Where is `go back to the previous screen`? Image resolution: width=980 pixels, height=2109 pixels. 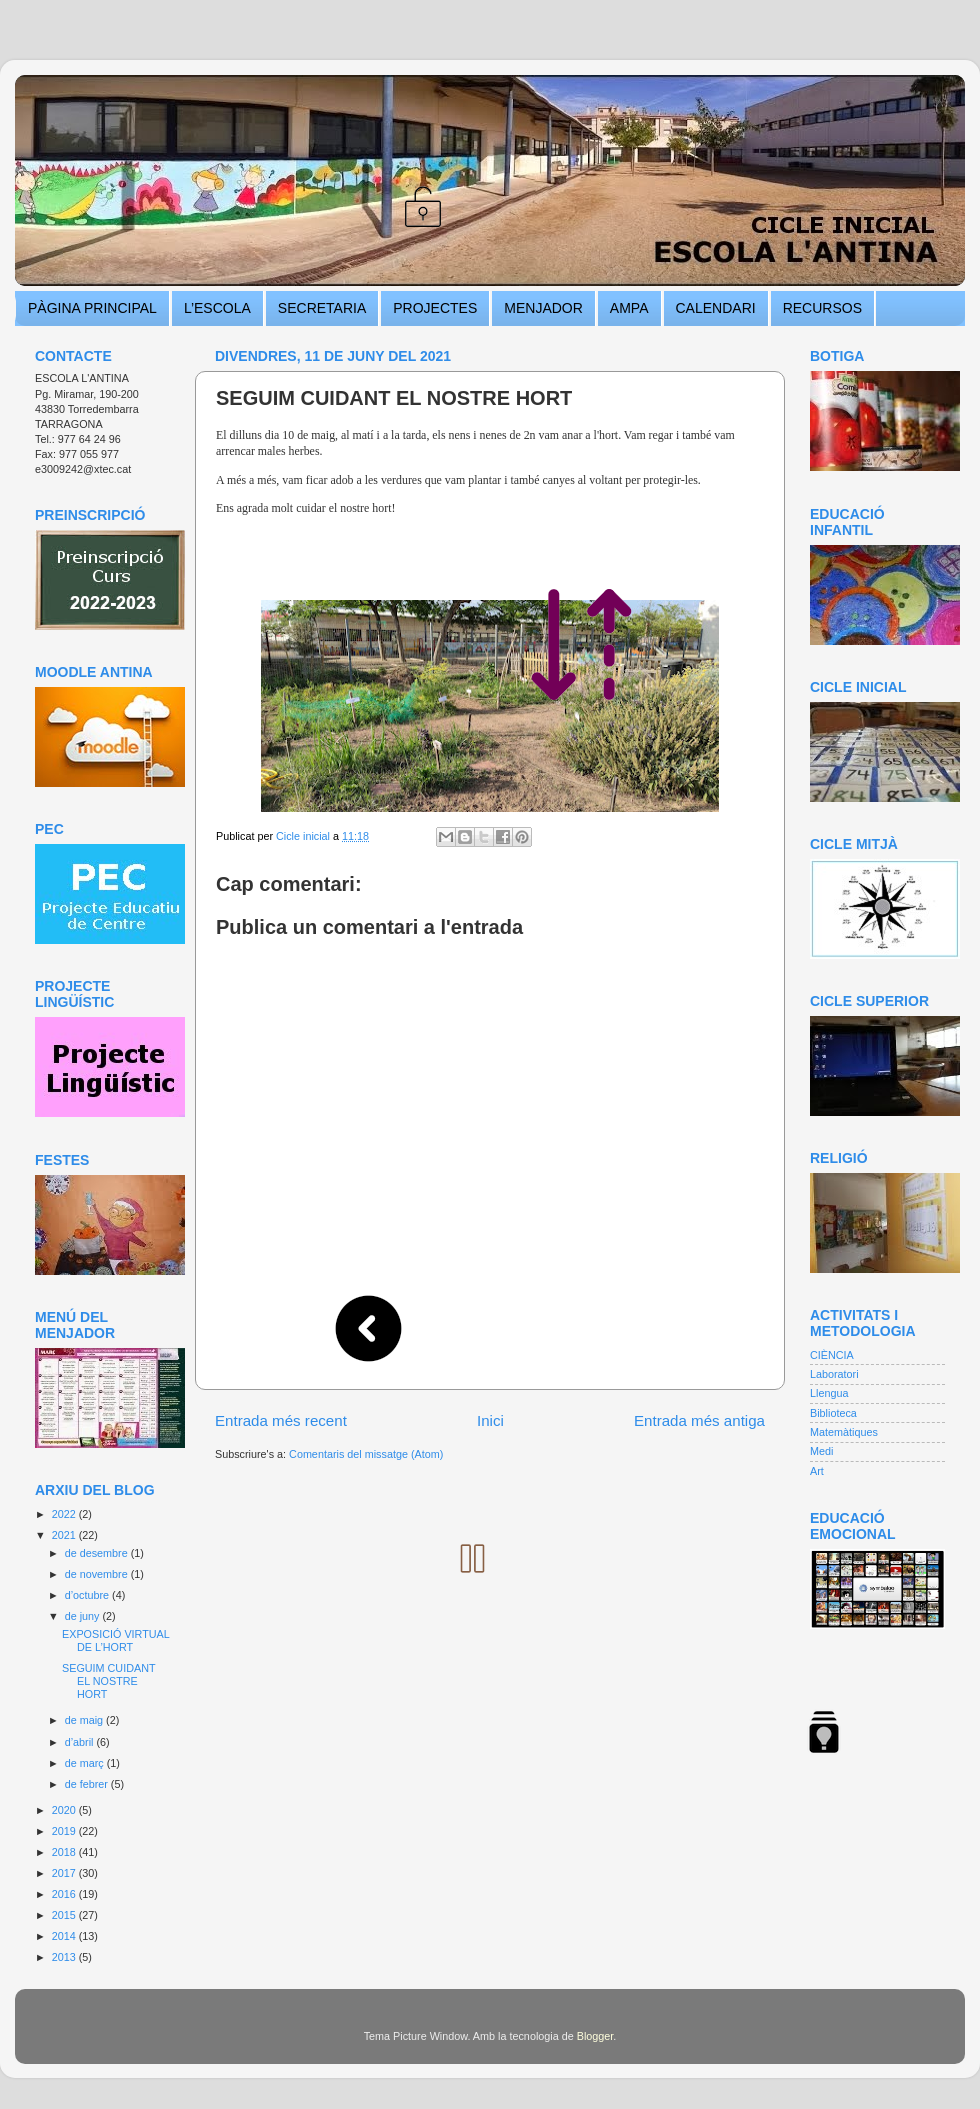
go back to the previous screen is located at coordinates (368, 1328).